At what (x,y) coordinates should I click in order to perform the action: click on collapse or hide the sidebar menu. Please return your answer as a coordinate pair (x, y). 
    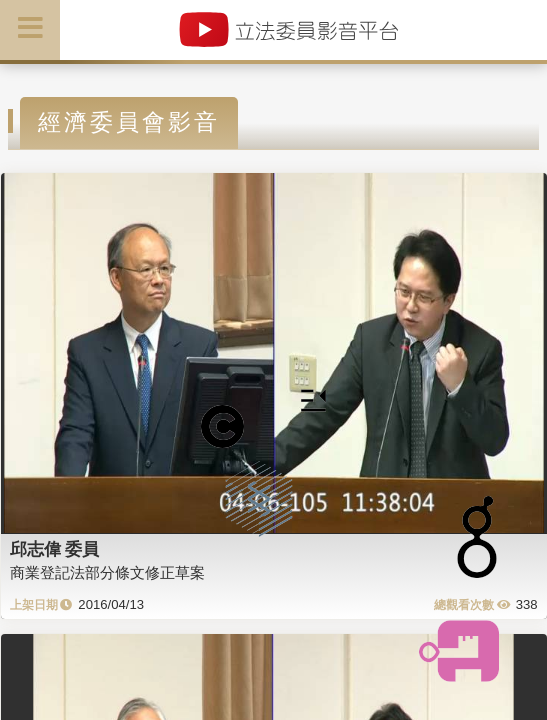
    Looking at the image, I should click on (313, 400).